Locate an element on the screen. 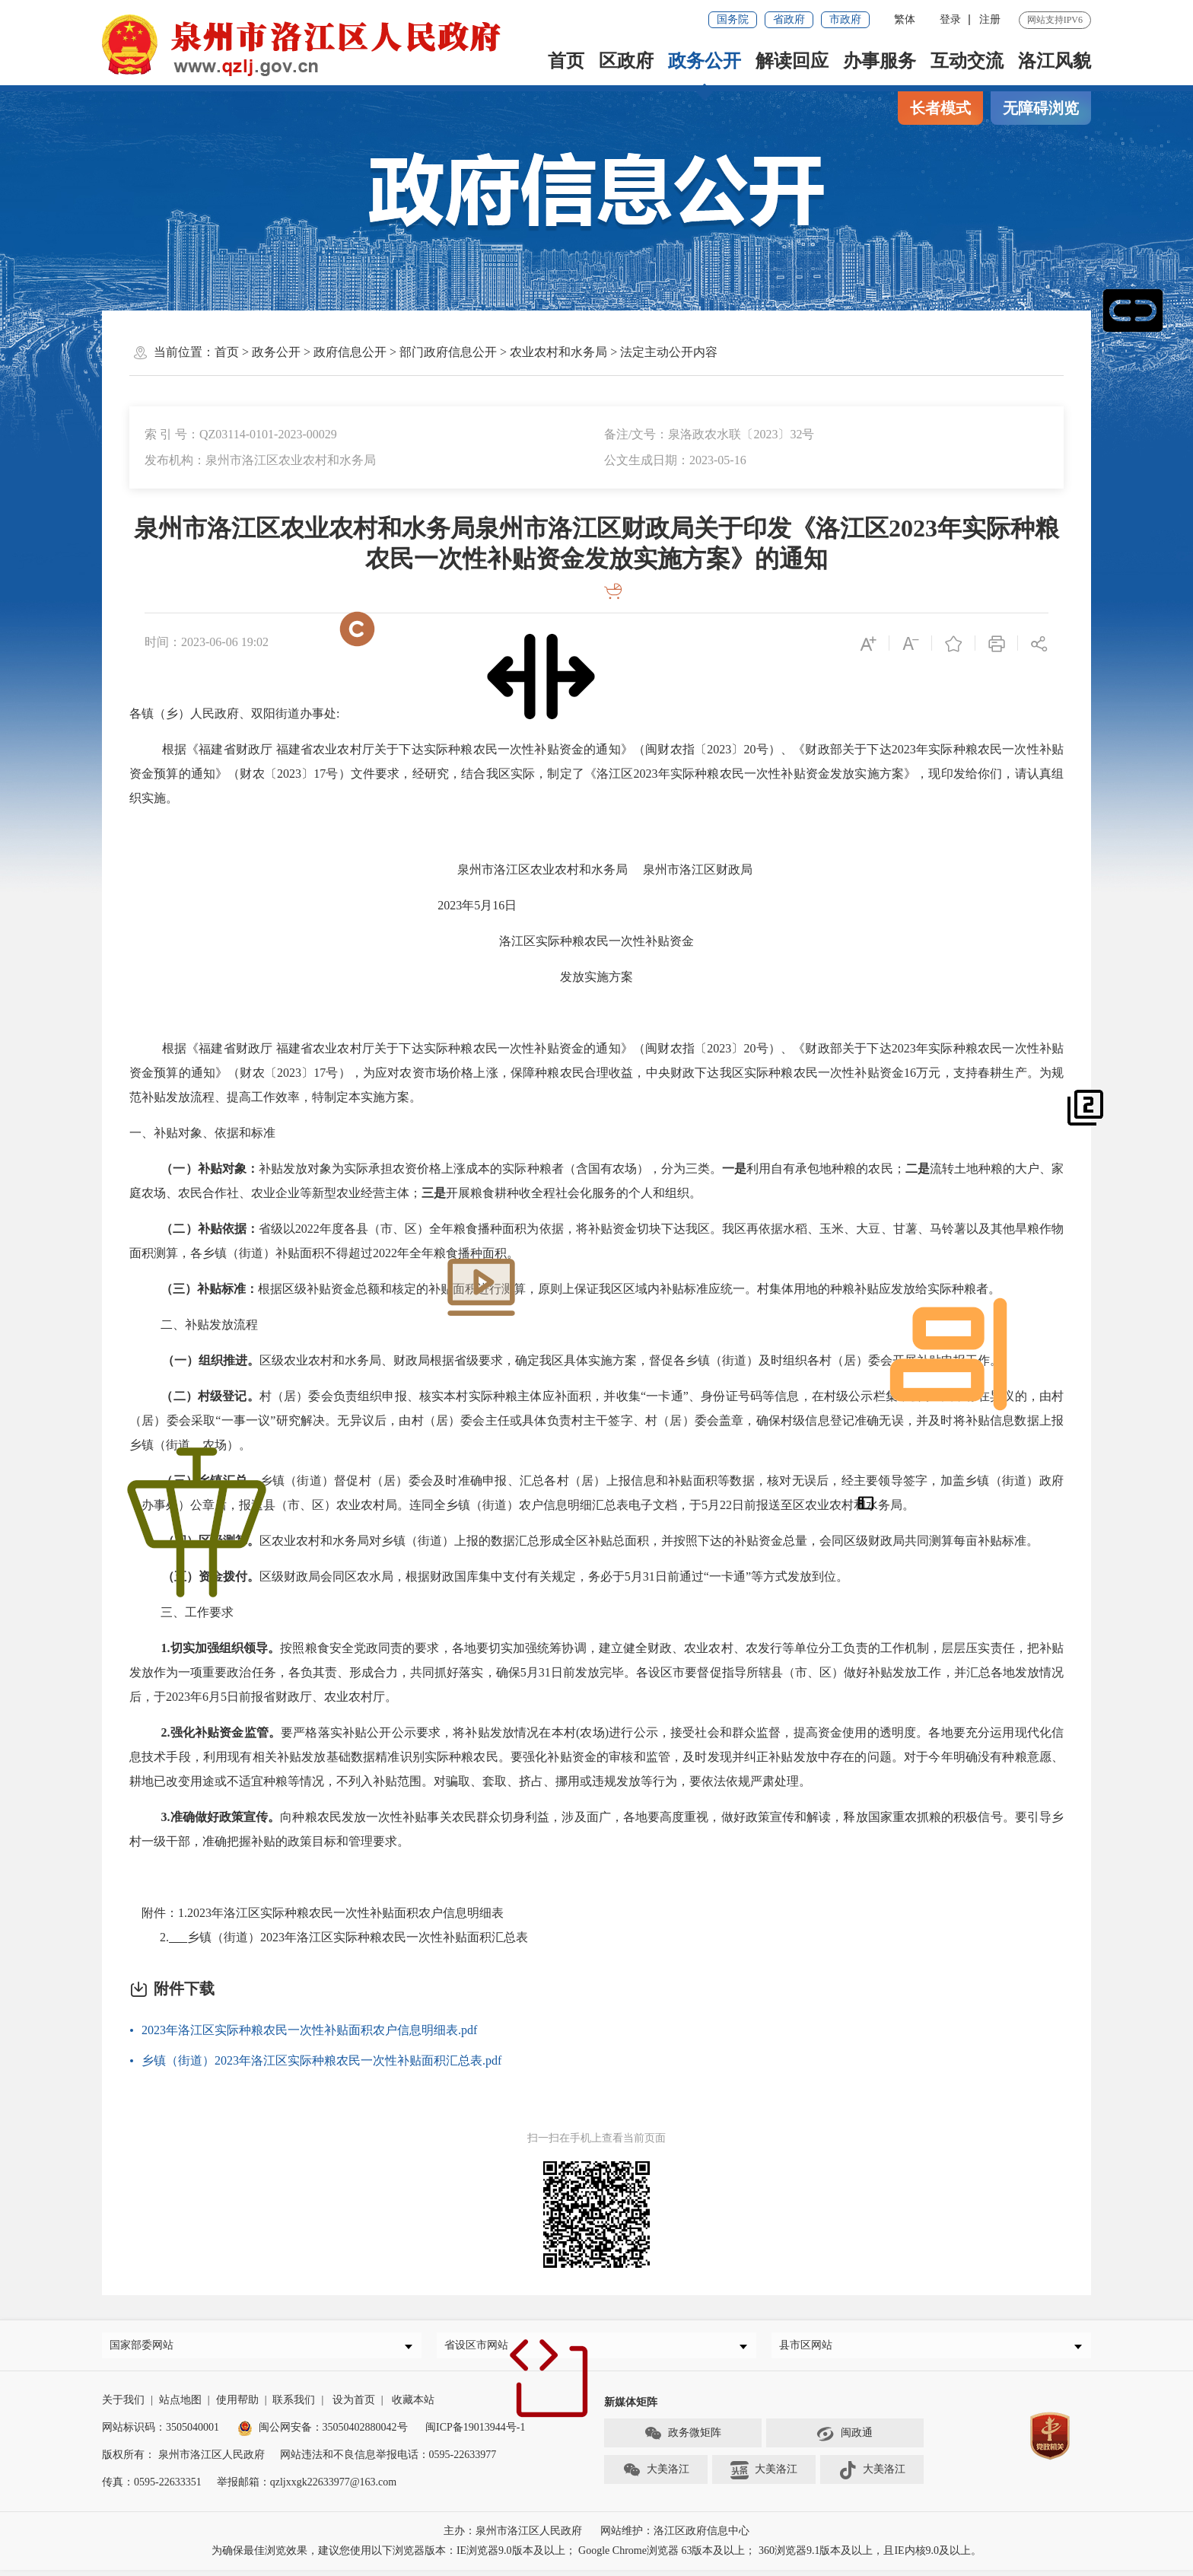 The height and width of the screenshot is (2576, 1193). access baby or parenting-related features is located at coordinates (613, 591).